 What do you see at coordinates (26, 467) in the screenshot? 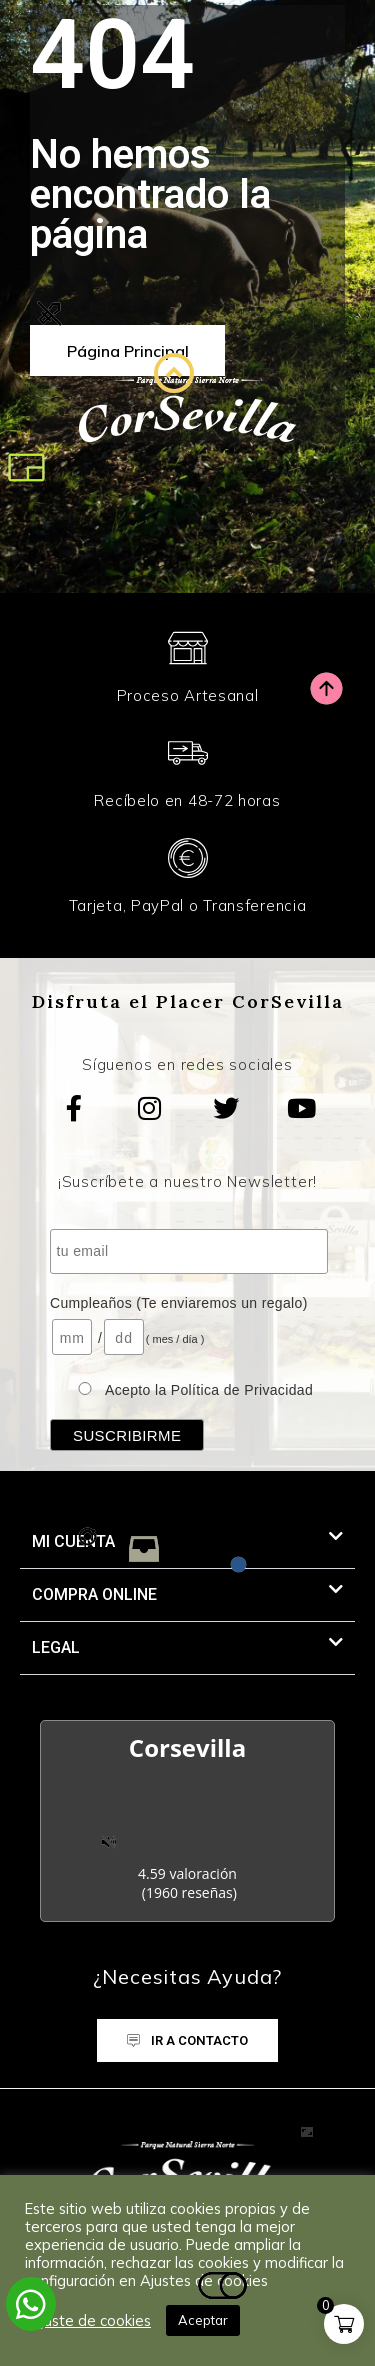
I see `enable picture-in-picture mode` at bounding box center [26, 467].